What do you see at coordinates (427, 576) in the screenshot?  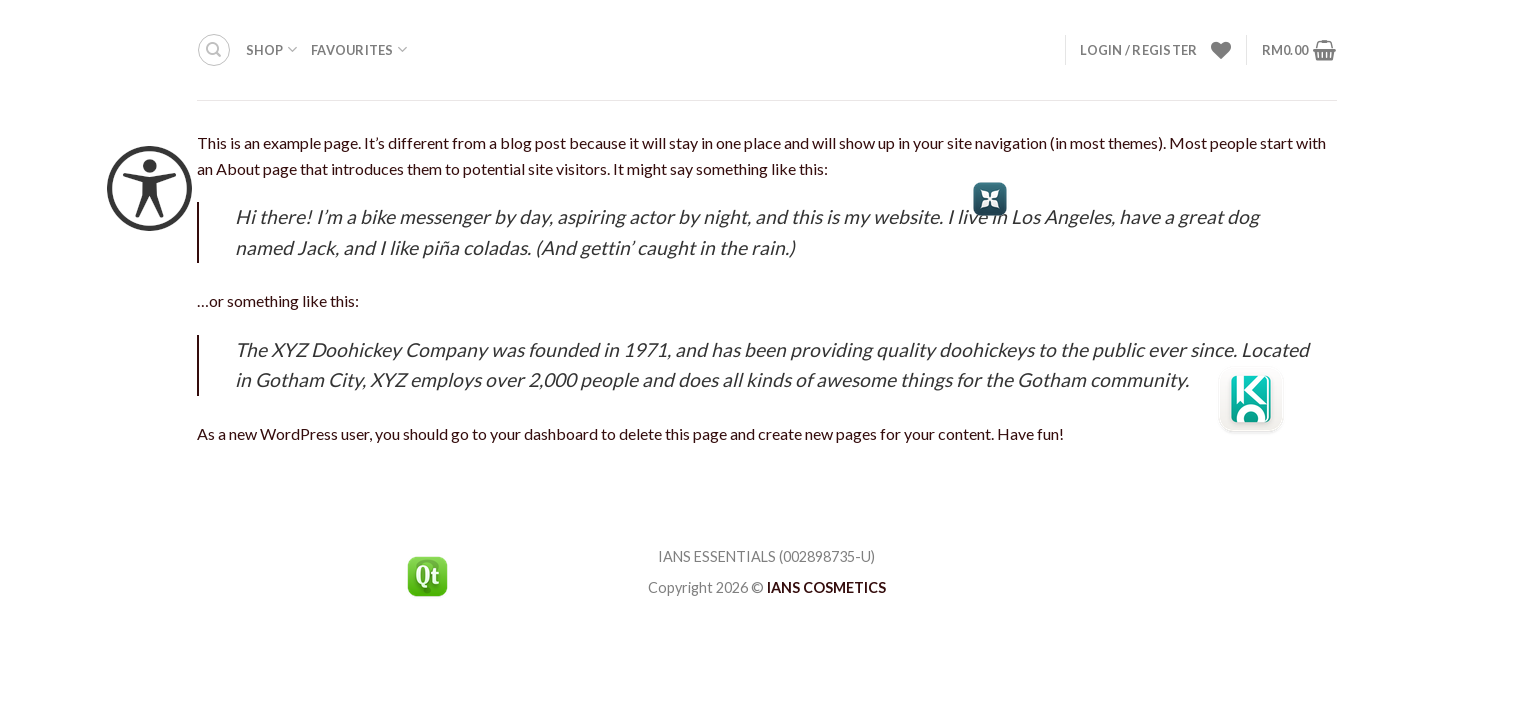 I see `open Qt Assistant documentation browser` at bounding box center [427, 576].